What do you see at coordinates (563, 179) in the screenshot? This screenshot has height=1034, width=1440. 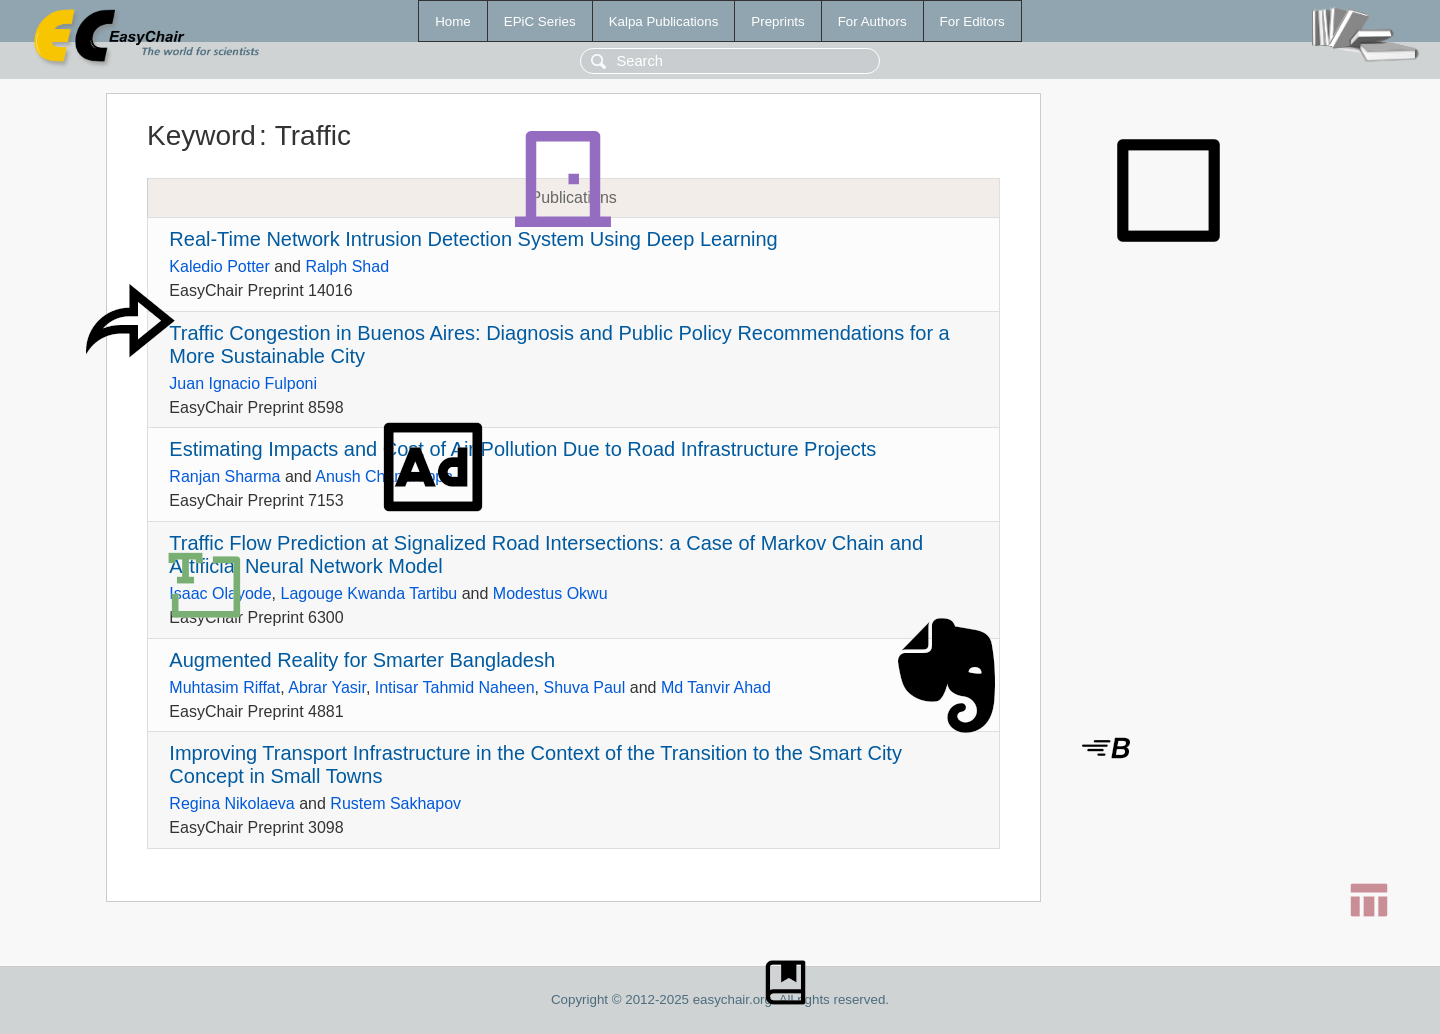 I see `exit or log out of the application` at bounding box center [563, 179].